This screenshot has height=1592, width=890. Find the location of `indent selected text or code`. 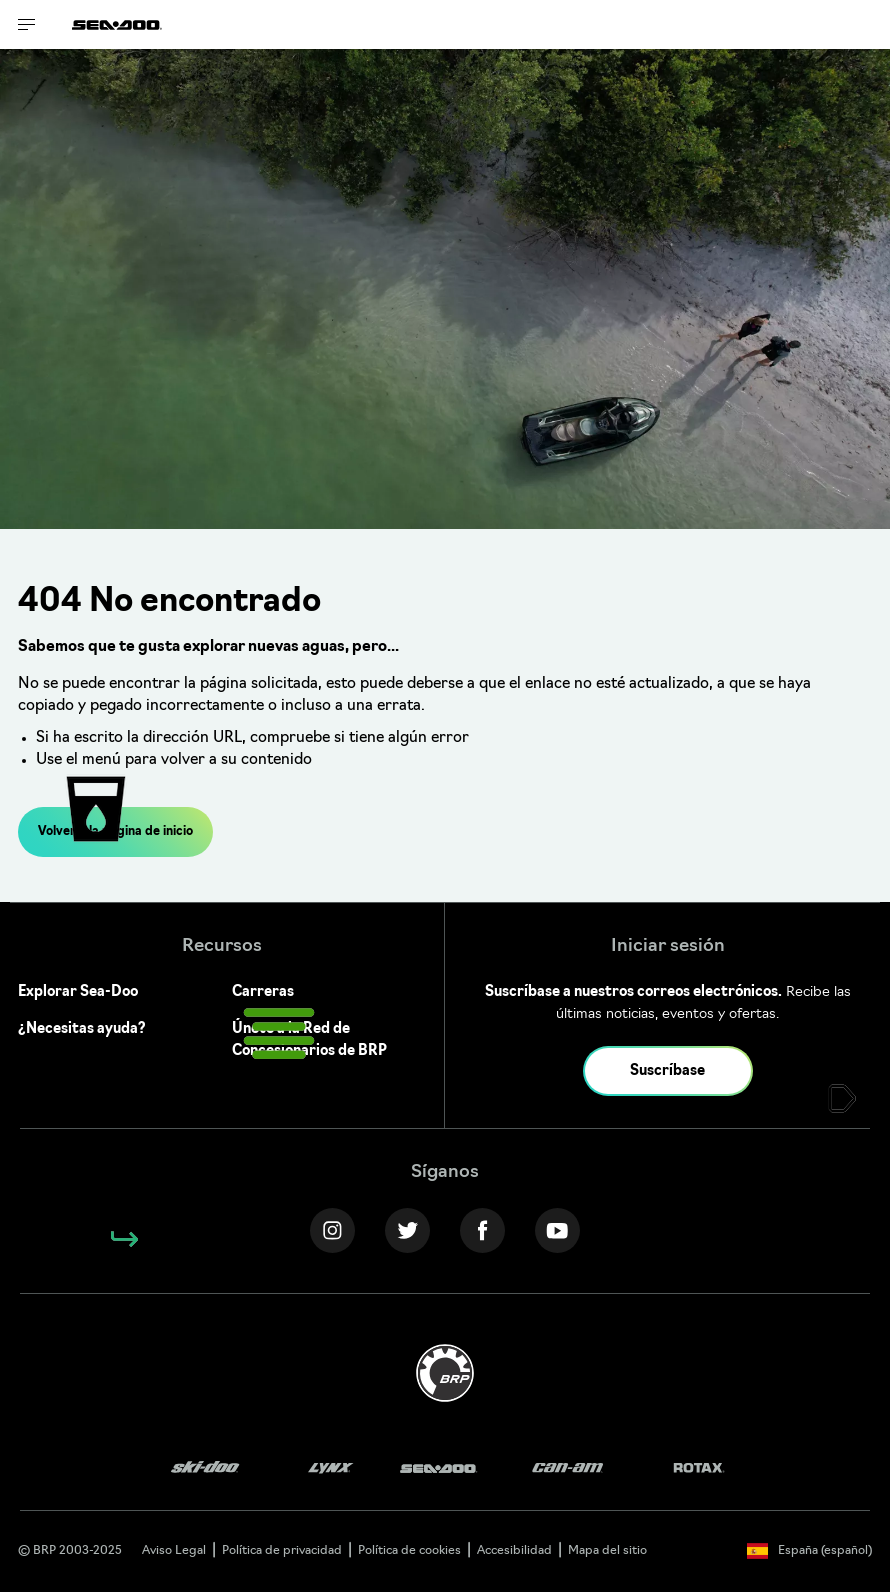

indent selected text or code is located at coordinates (124, 1239).